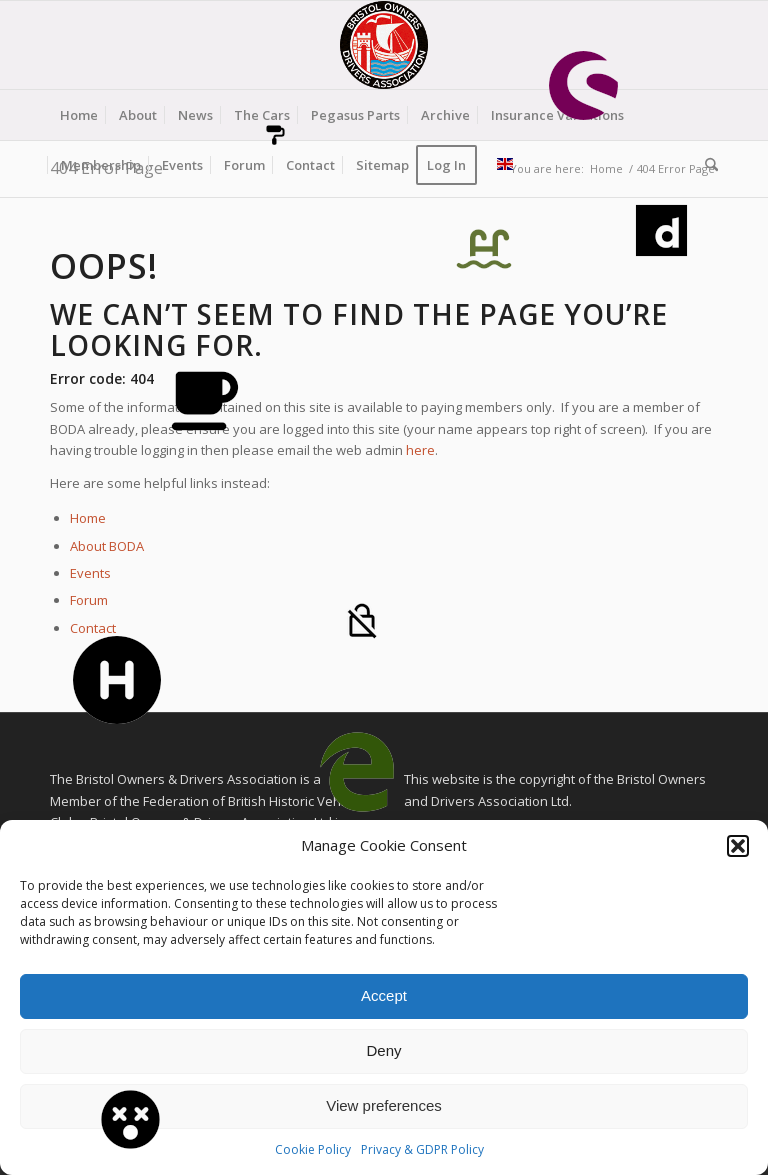 The height and width of the screenshot is (1175, 768). What do you see at coordinates (484, 249) in the screenshot?
I see `access pool or swimming facilities` at bounding box center [484, 249].